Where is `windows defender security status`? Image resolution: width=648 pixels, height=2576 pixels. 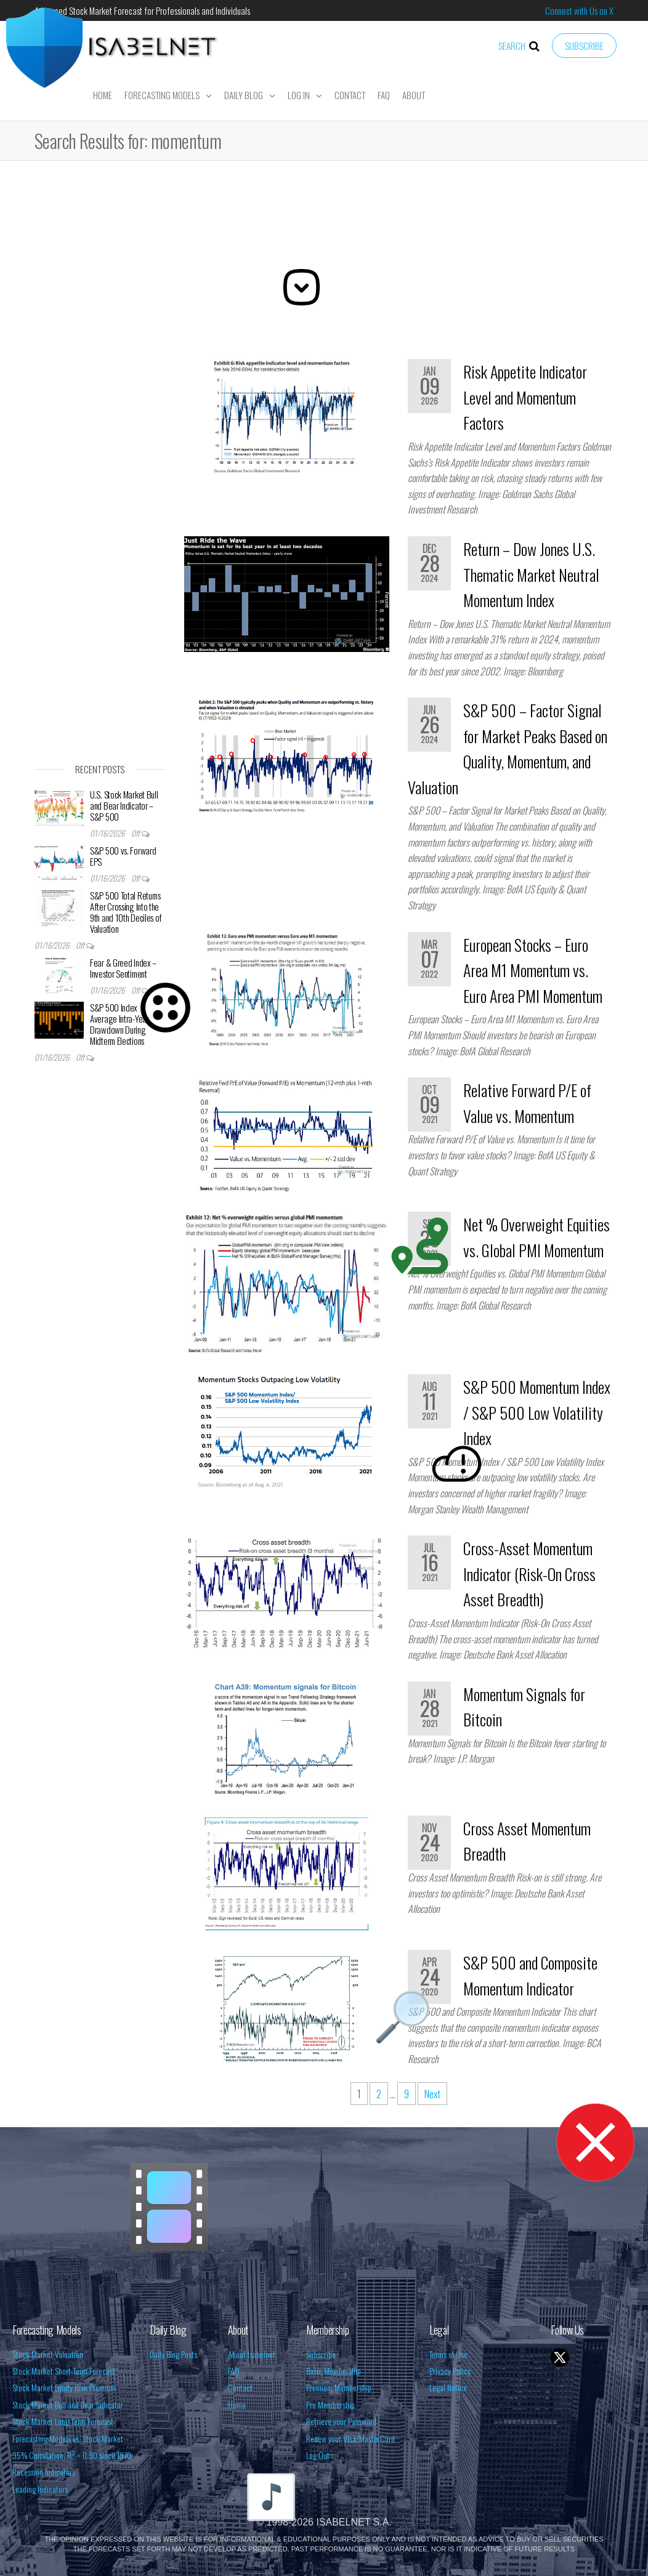 windows defender security status is located at coordinates (44, 48).